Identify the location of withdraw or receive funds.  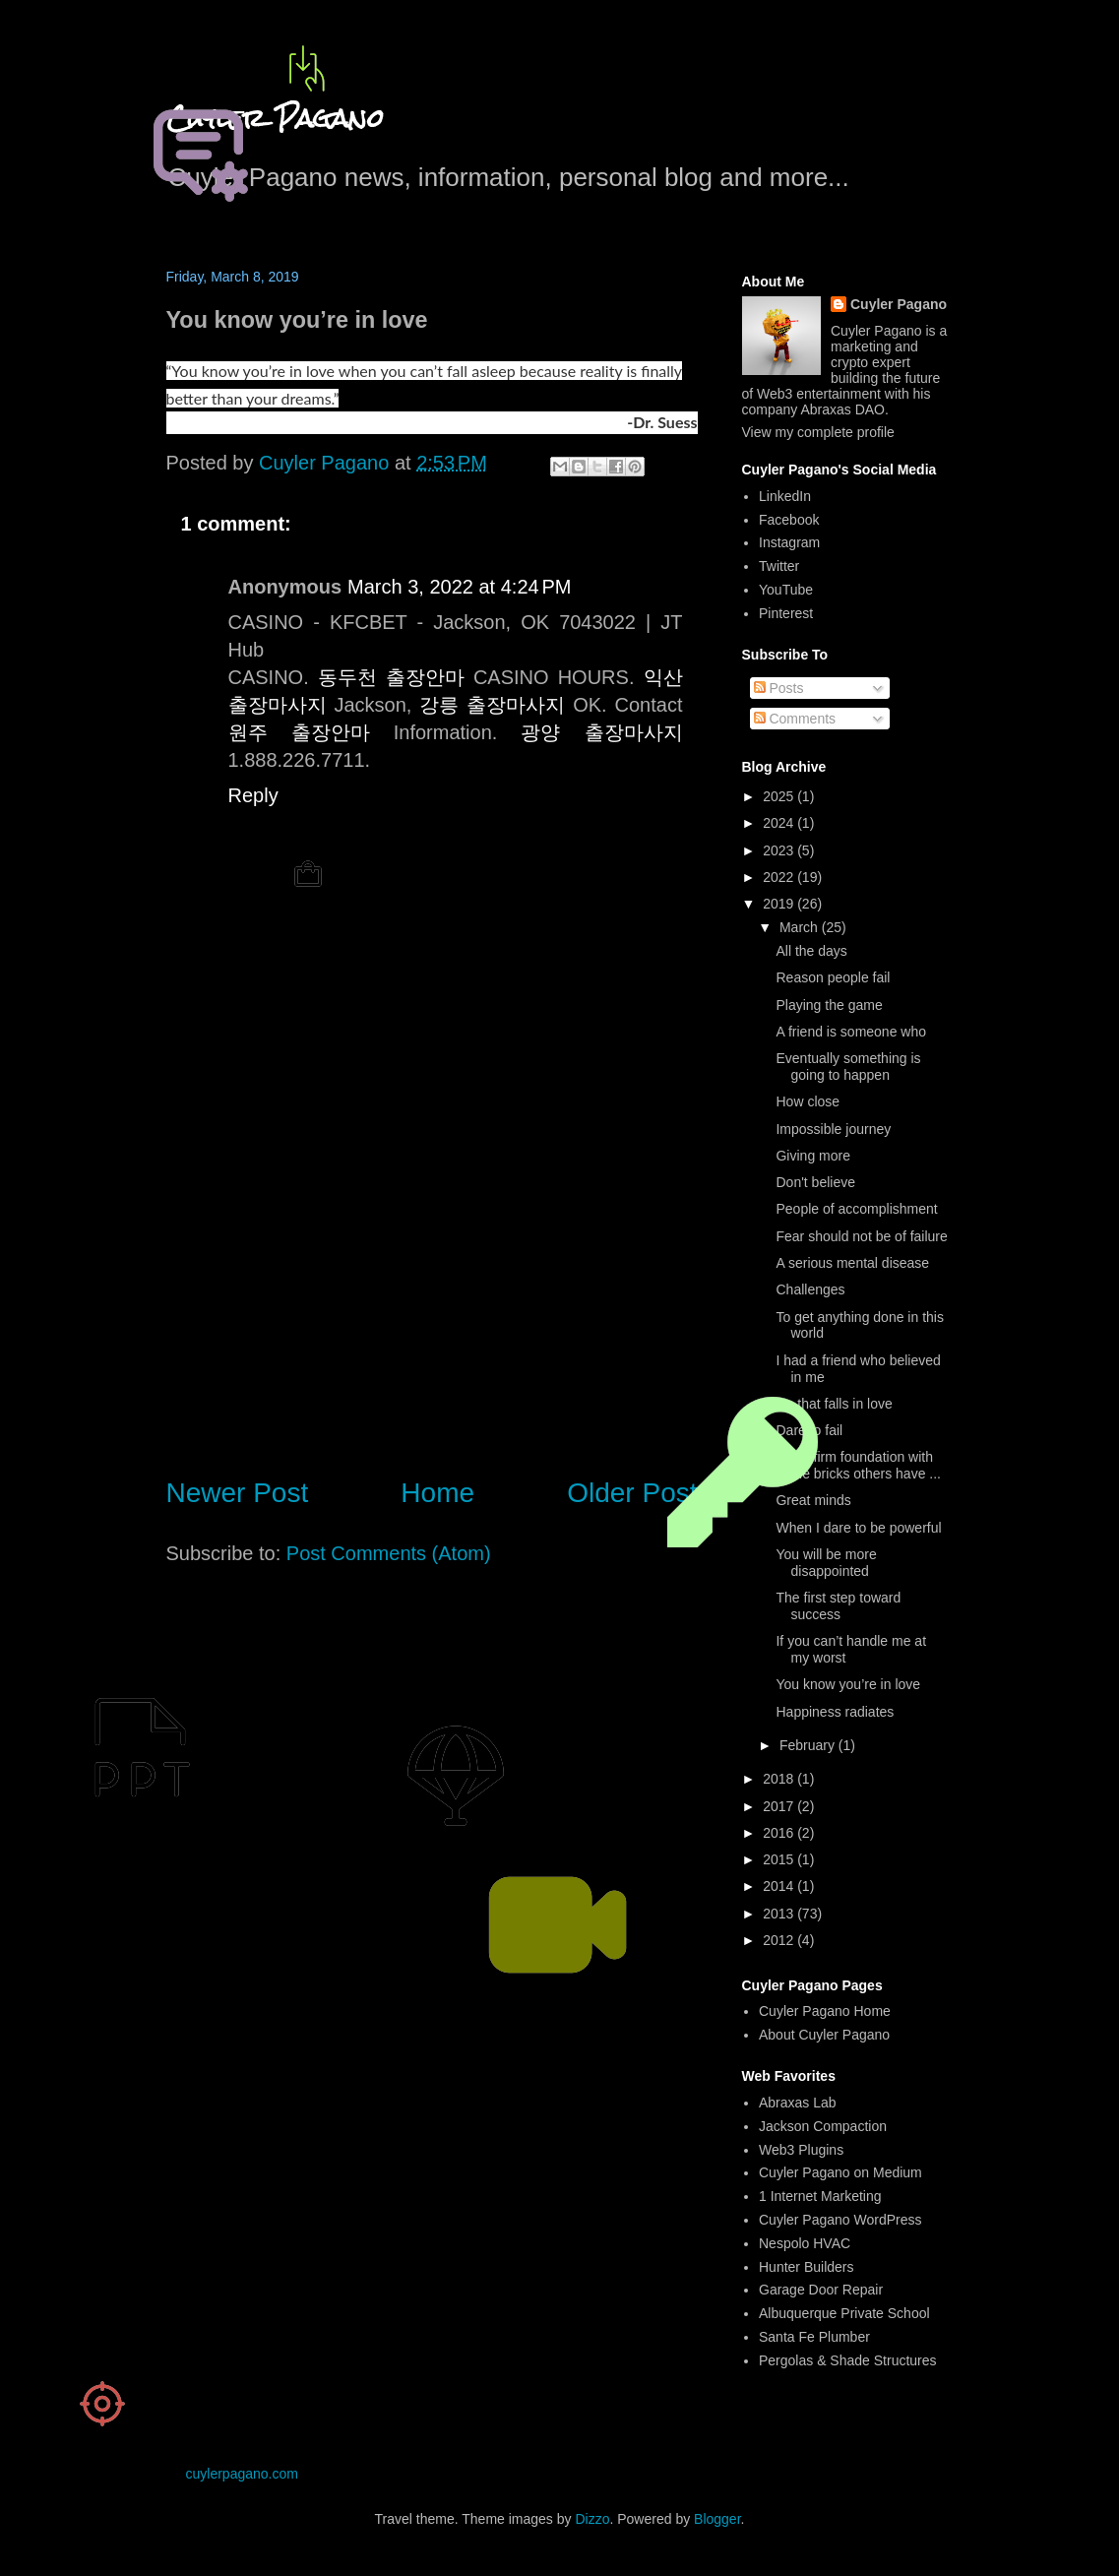
(304, 68).